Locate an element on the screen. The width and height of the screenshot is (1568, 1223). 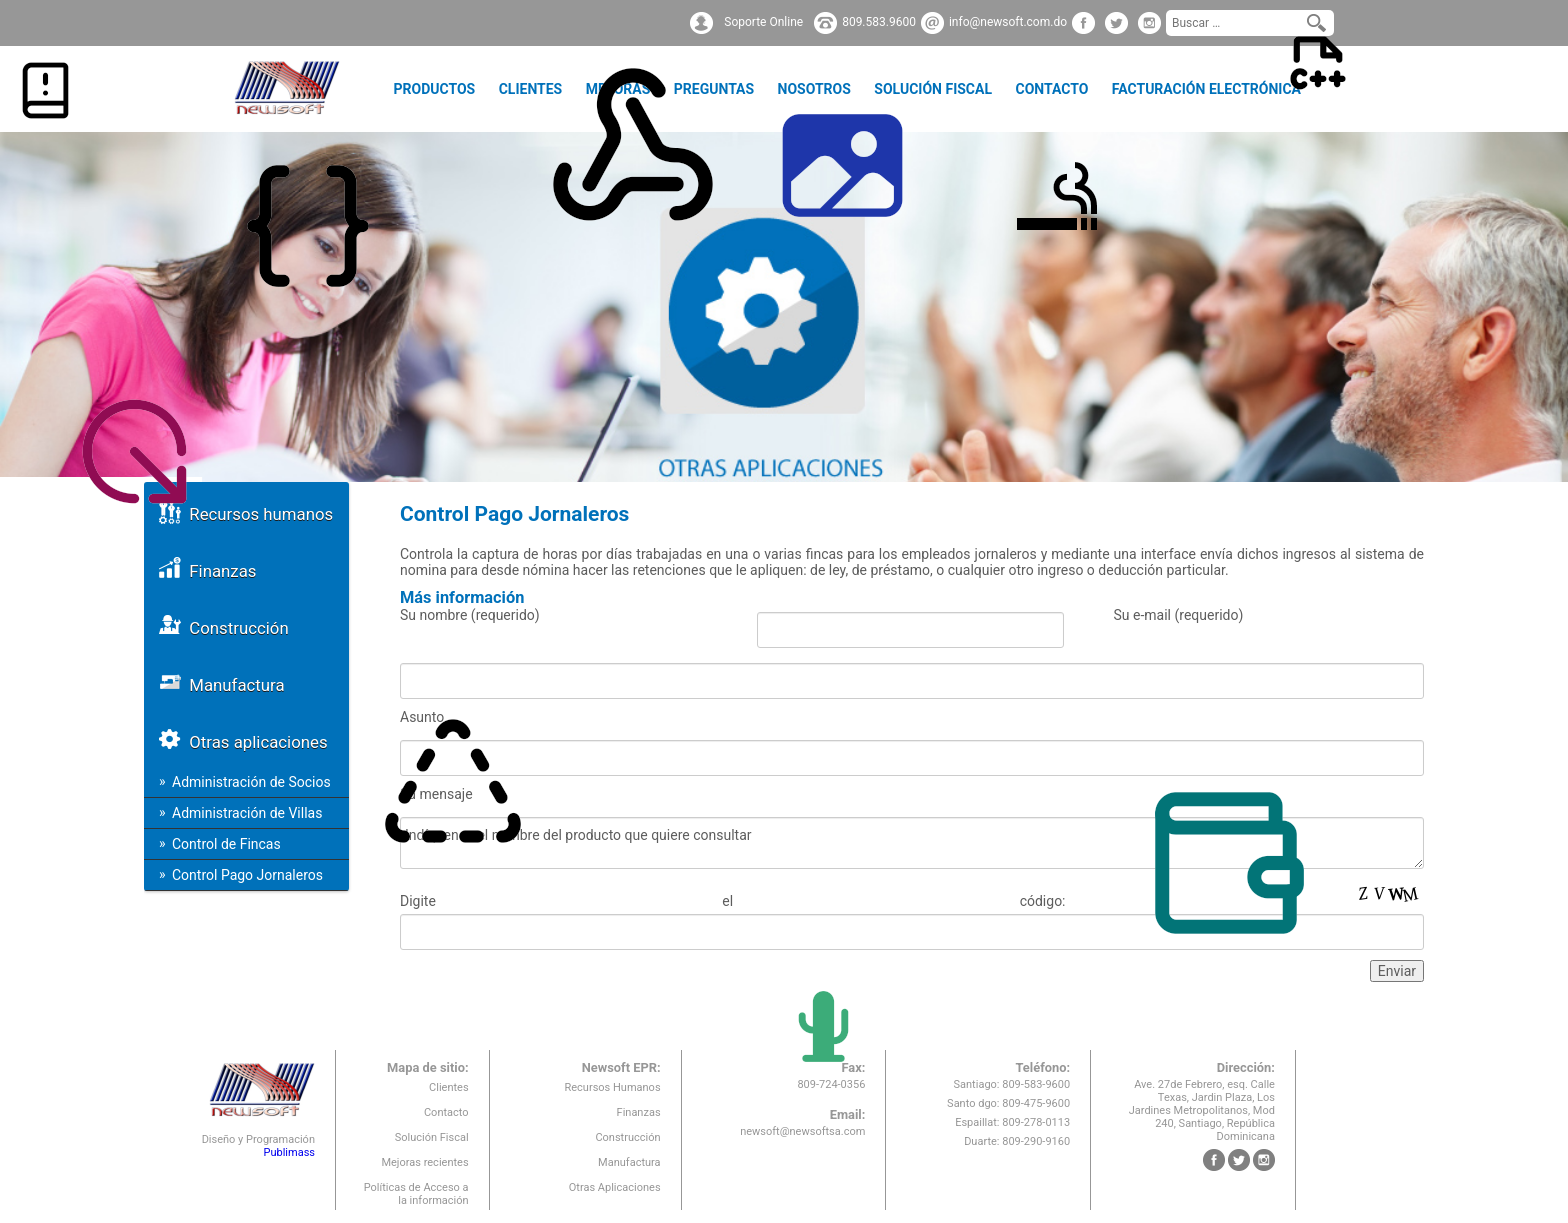
indicates desert or arid climate conditions is located at coordinates (823, 1026).